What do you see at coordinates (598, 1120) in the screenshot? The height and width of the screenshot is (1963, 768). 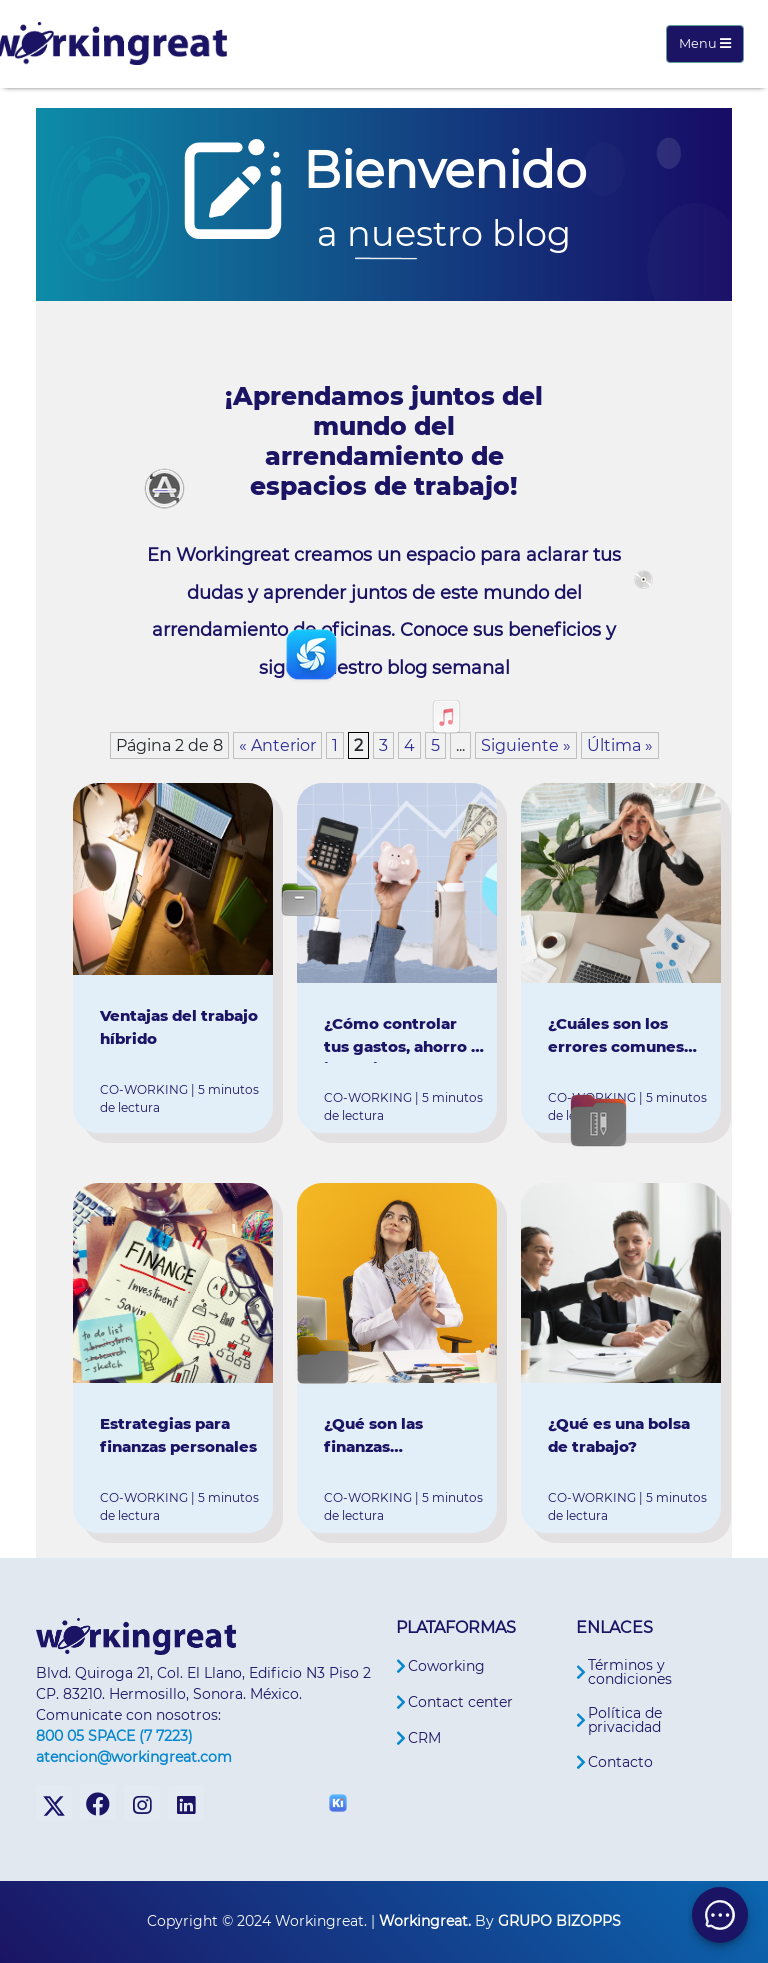 I see `open templates folder` at bounding box center [598, 1120].